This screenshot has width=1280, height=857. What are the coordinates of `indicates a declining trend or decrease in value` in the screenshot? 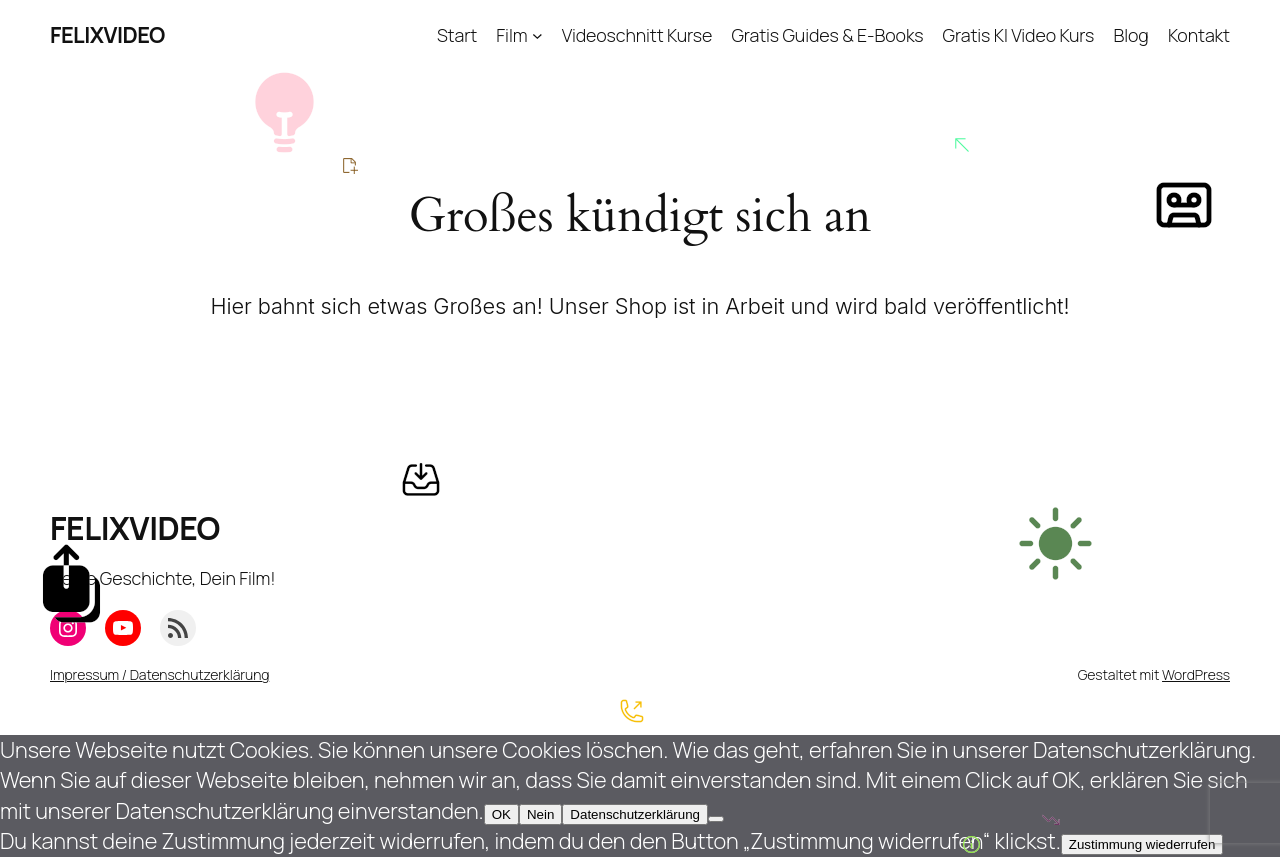 It's located at (1051, 820).